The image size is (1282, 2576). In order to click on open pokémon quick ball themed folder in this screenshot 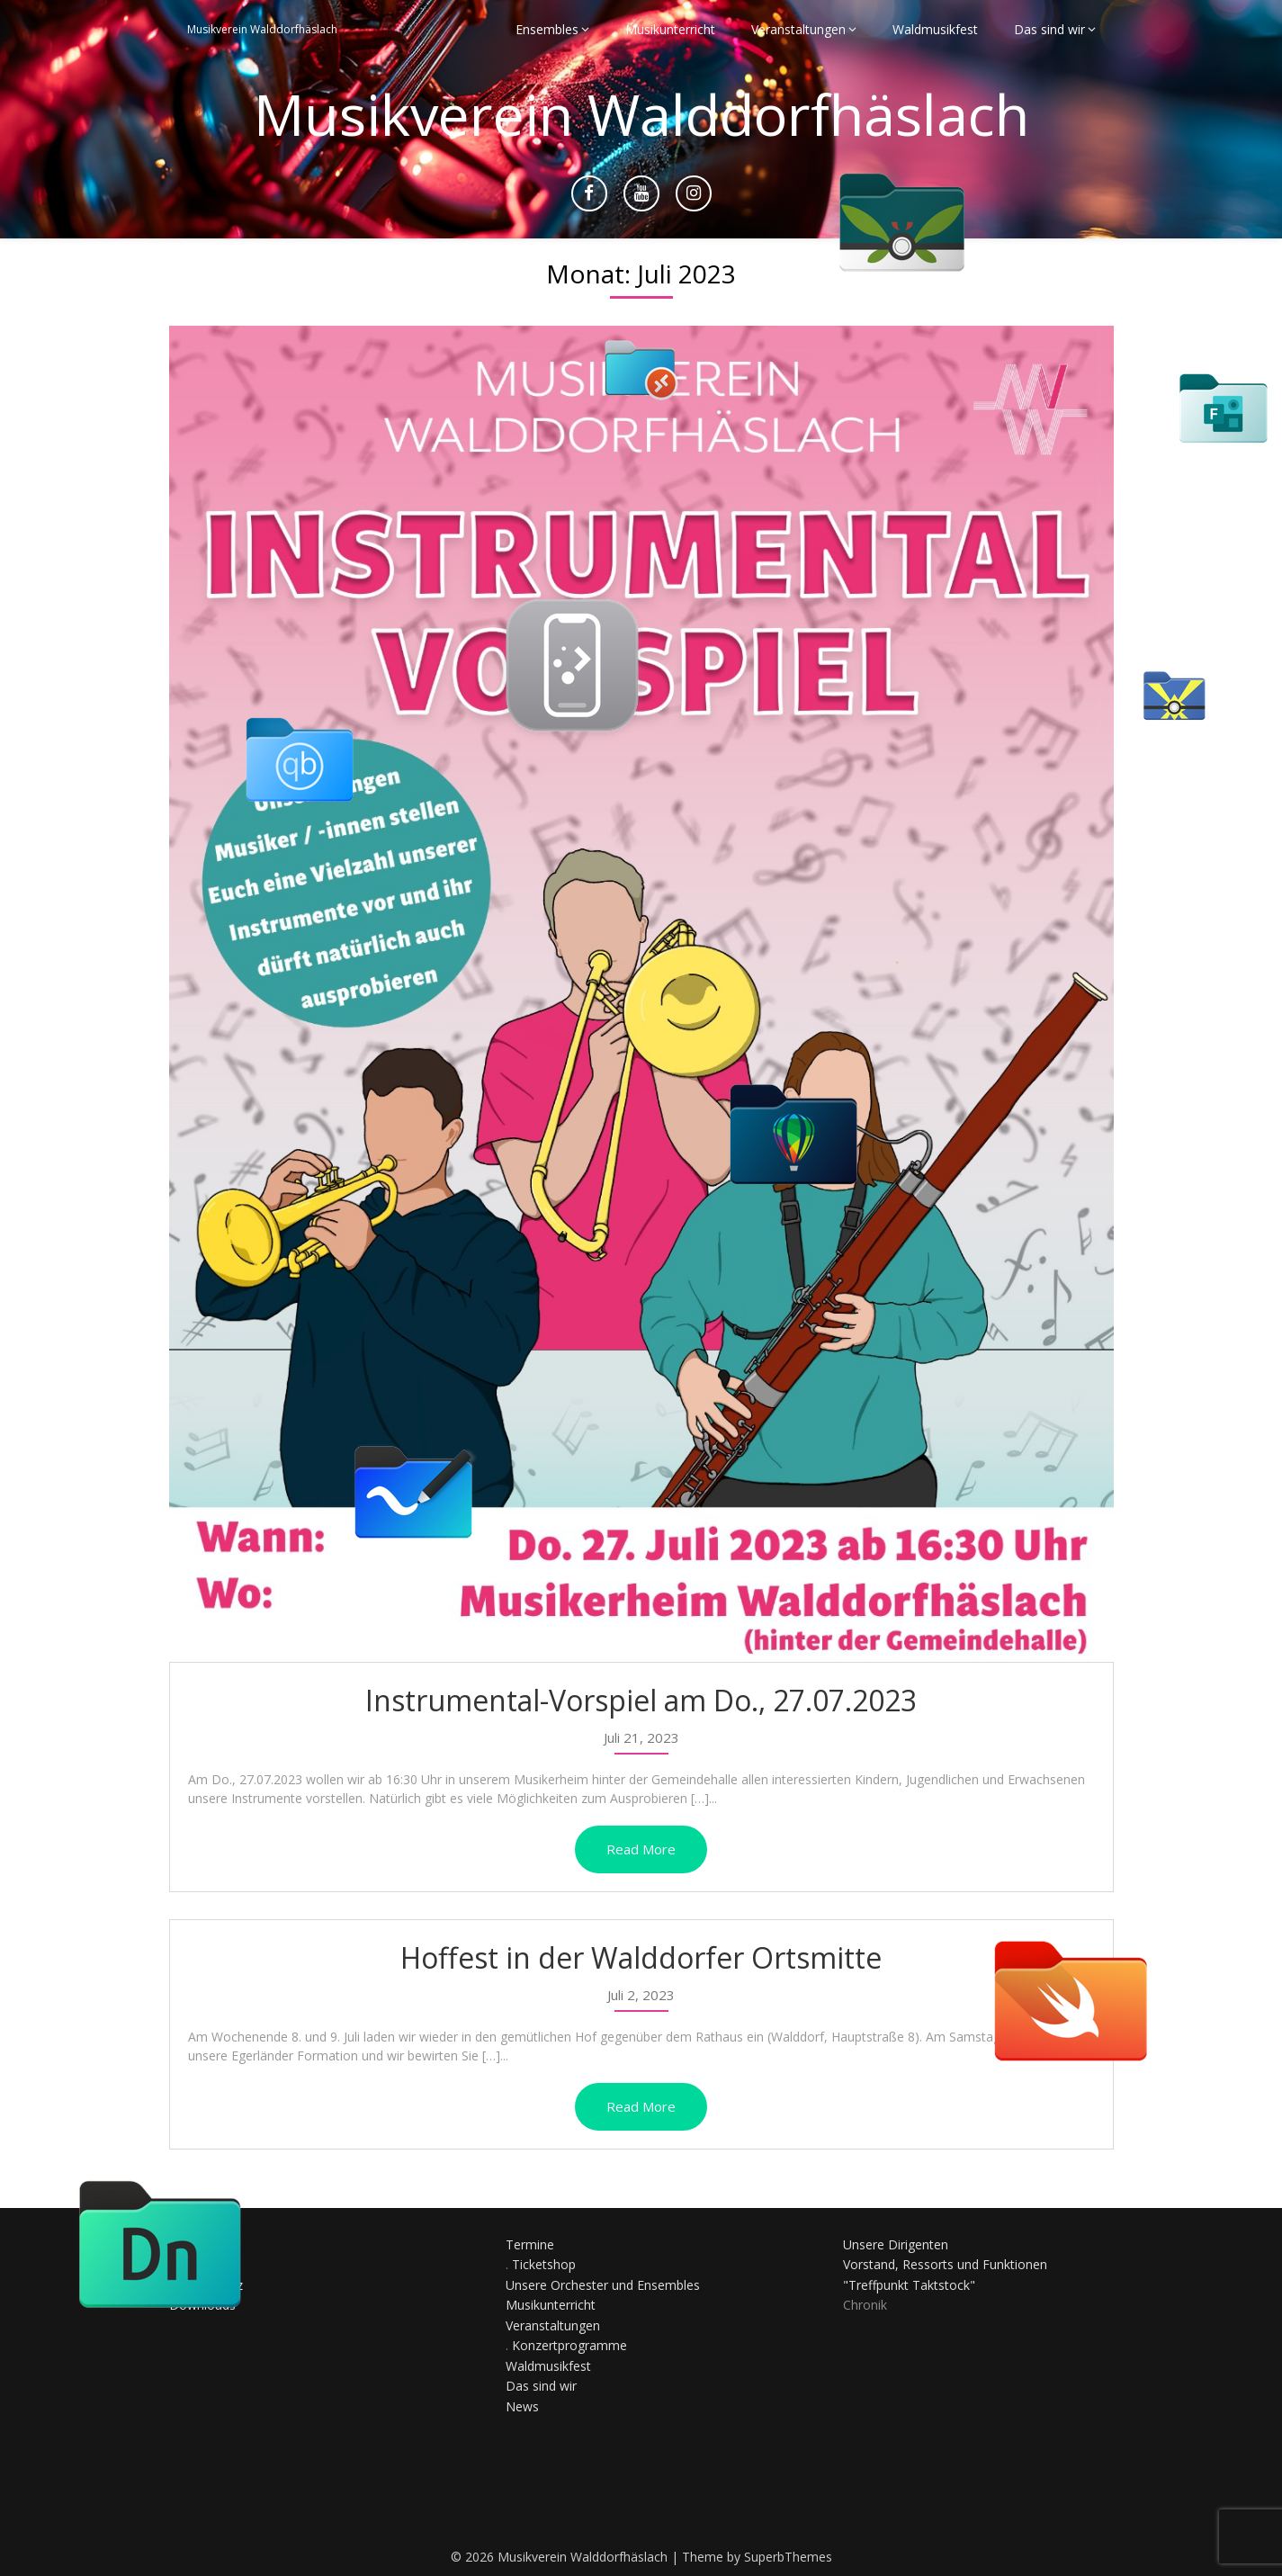, I will do `click(1174, 697)`.